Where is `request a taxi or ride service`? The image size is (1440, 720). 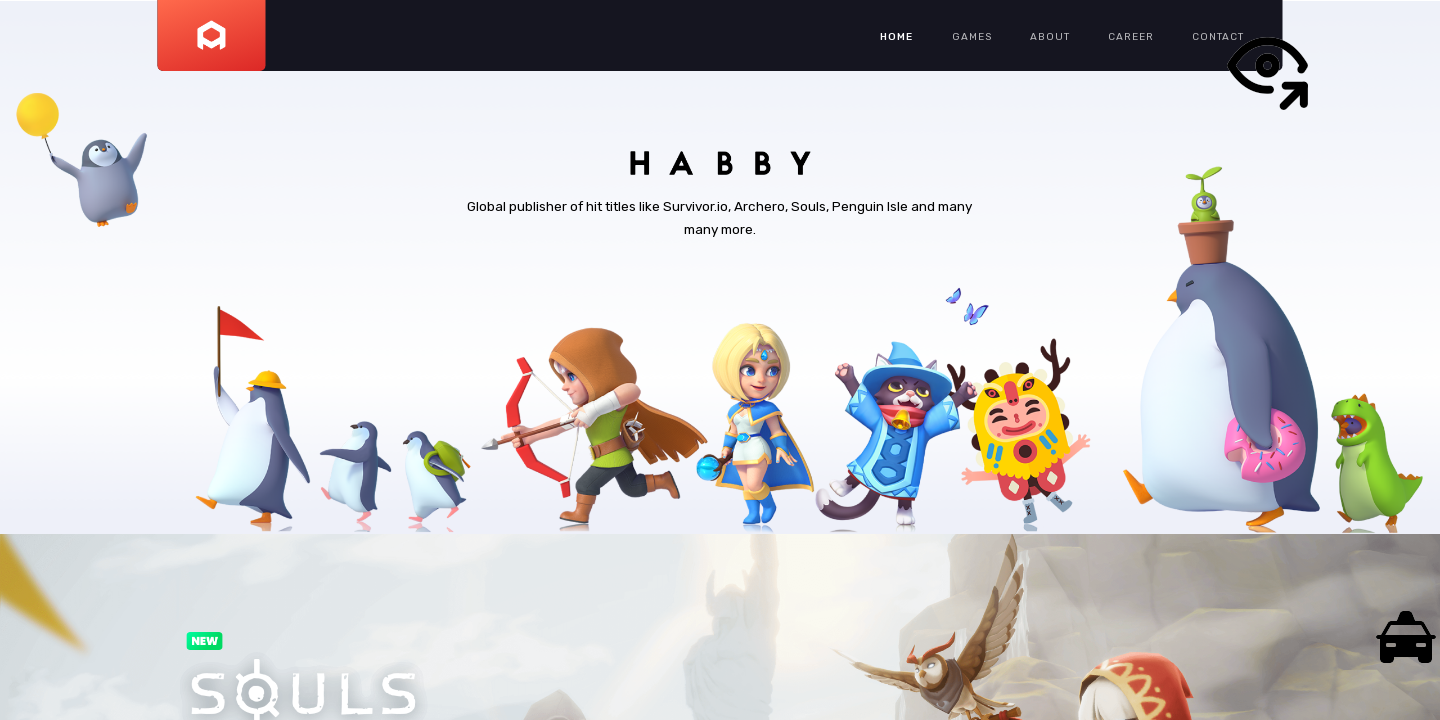
request a taxi or ride service is located at coordinates (1406, 641).